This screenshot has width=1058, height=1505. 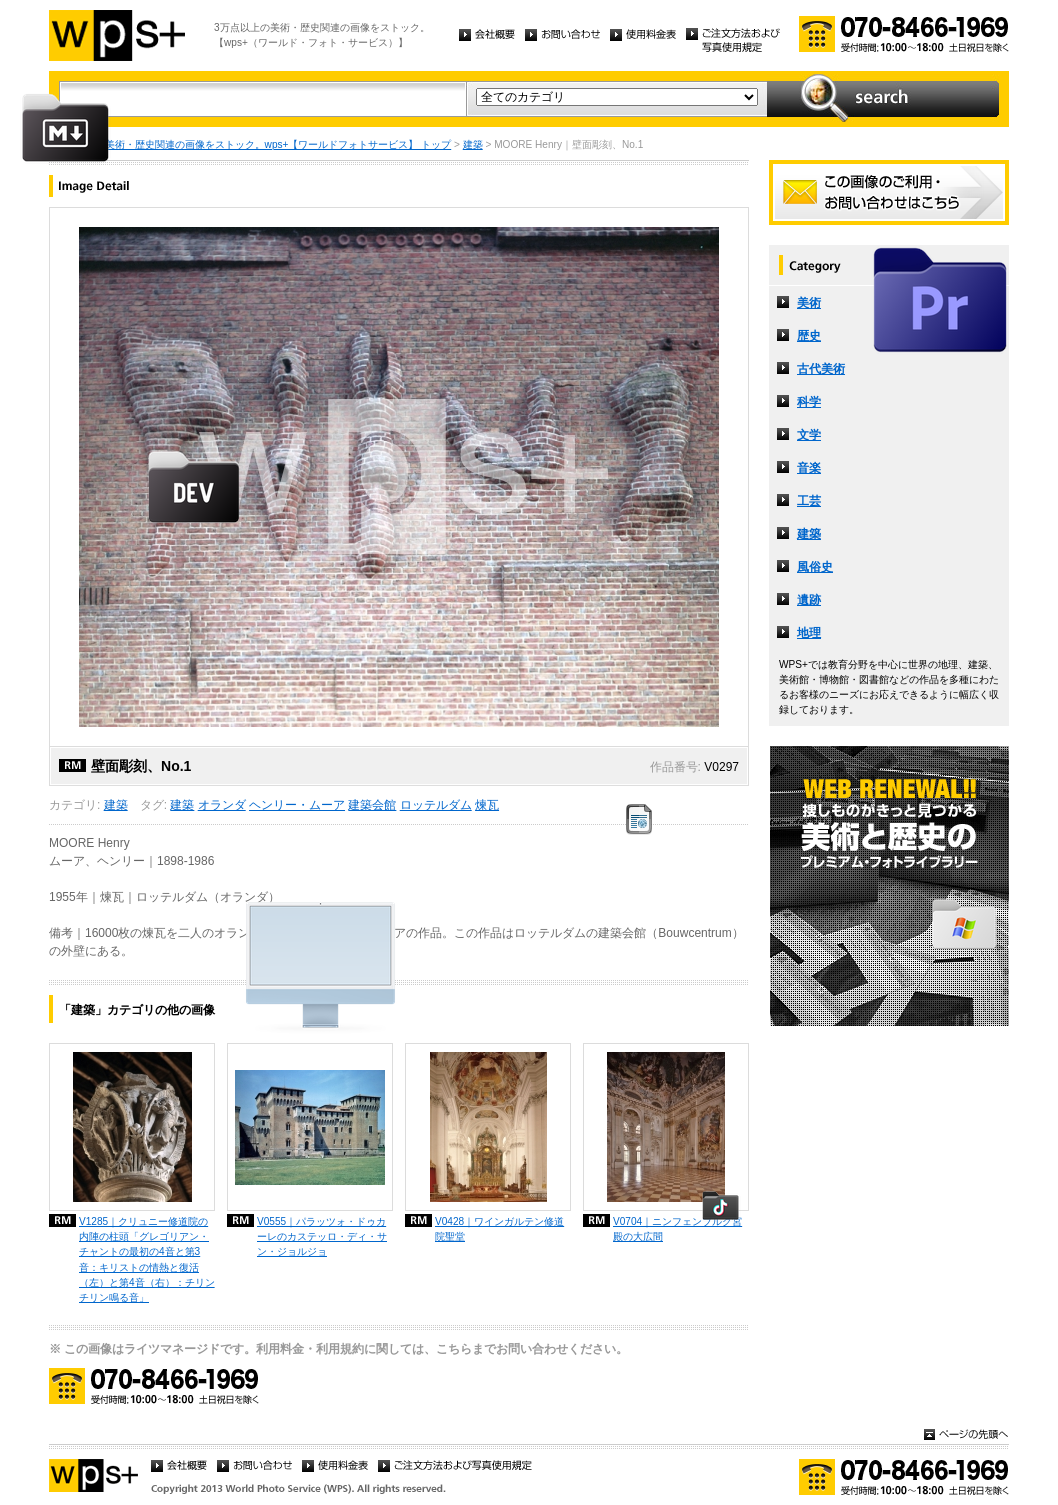 I want to click on open folder containing windows xp files or programs, so click(x=964, y=926).